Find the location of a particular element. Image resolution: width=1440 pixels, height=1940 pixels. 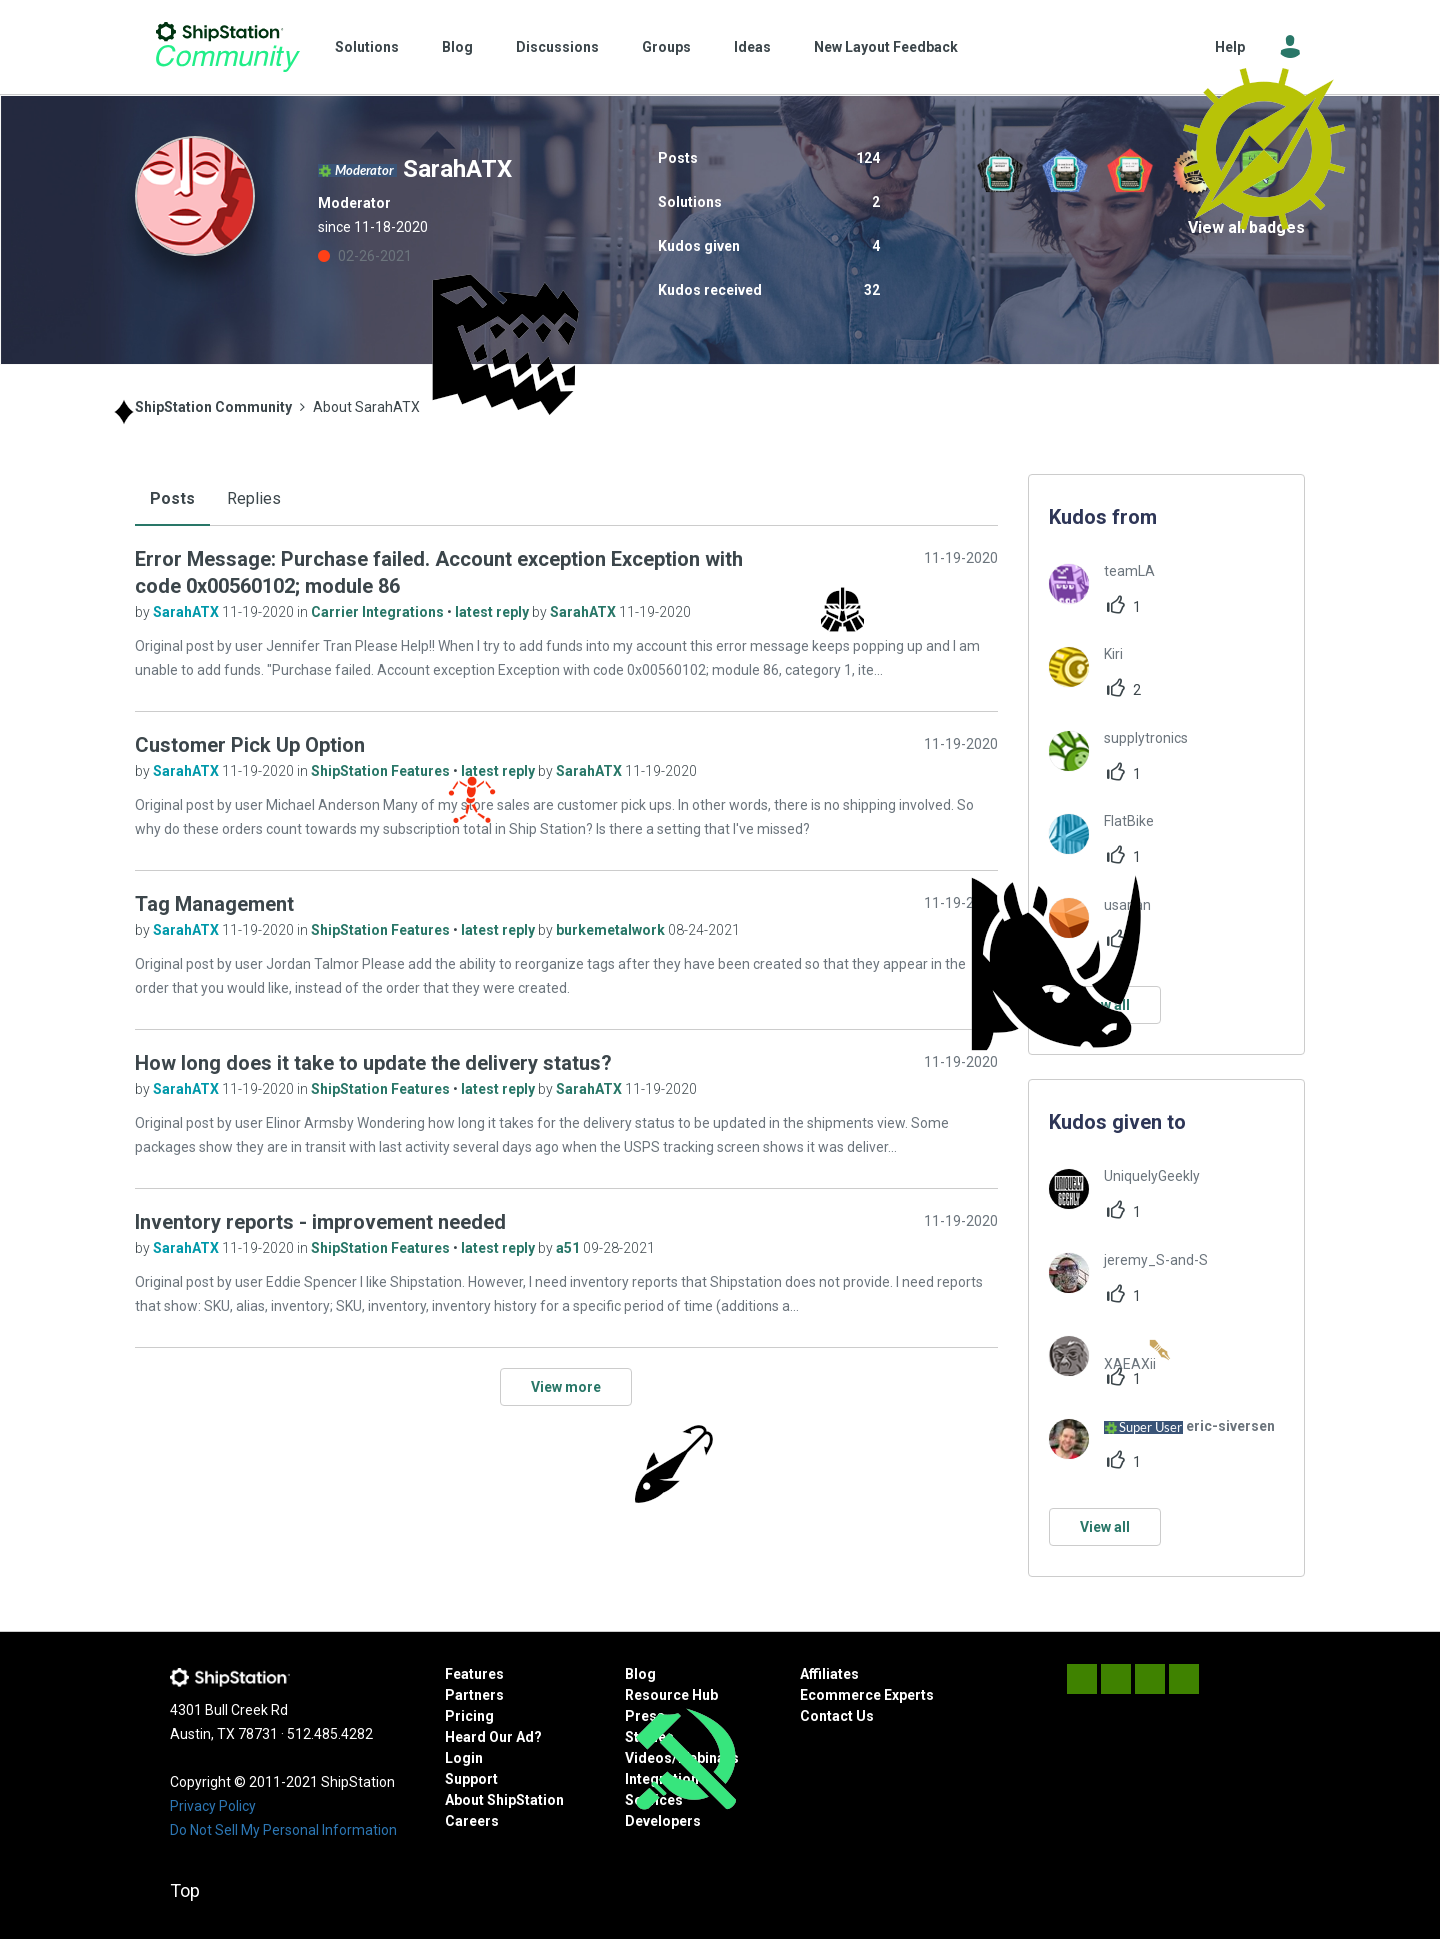

indicates diamond suit in card games is located at coordinates (124, 412).